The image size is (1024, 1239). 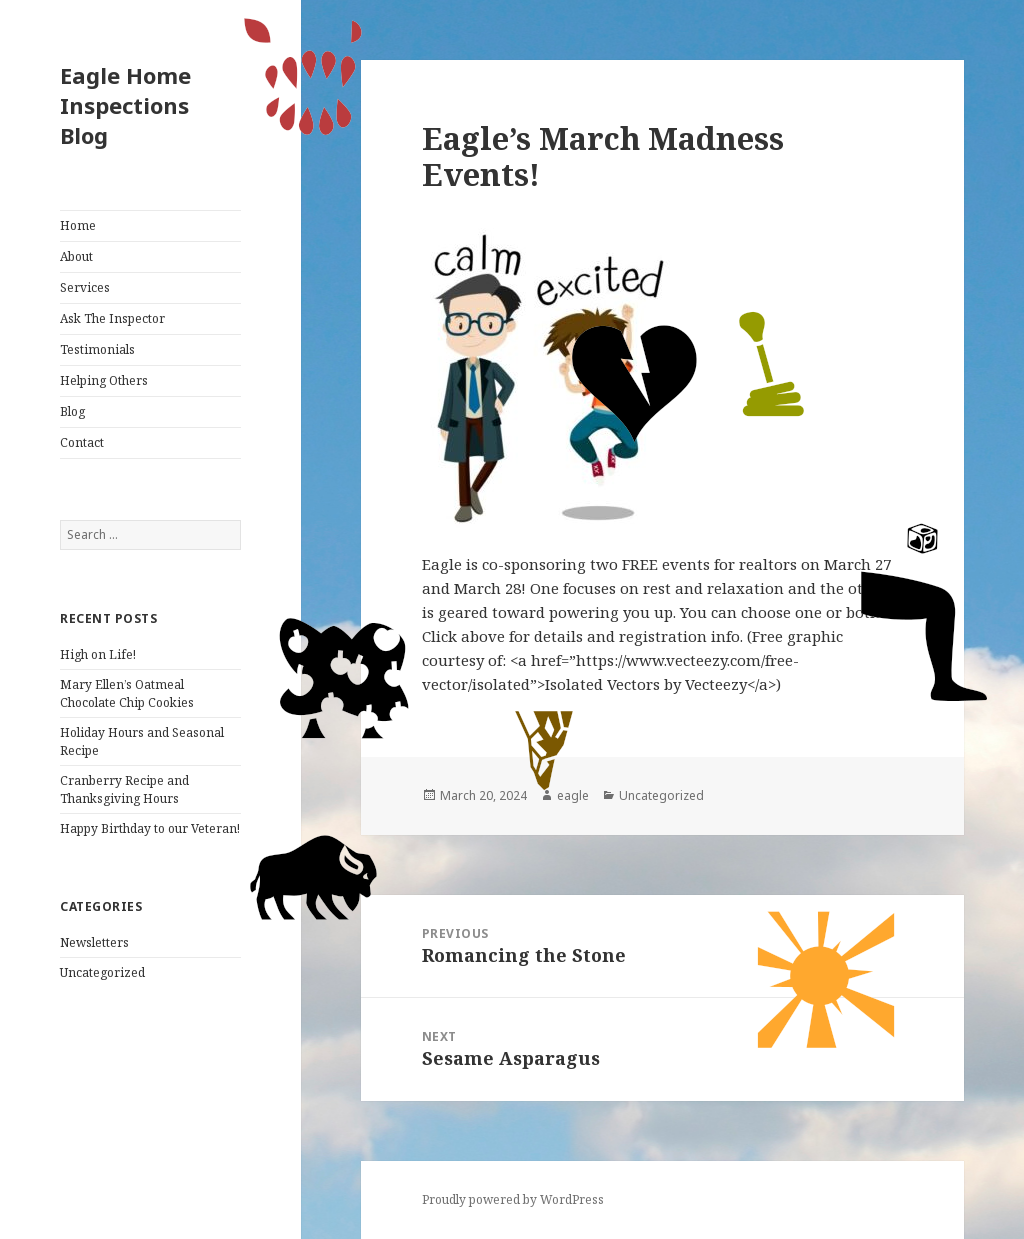 I want to click on indicates cave or underground environment in game, so click(x=544, y=750).